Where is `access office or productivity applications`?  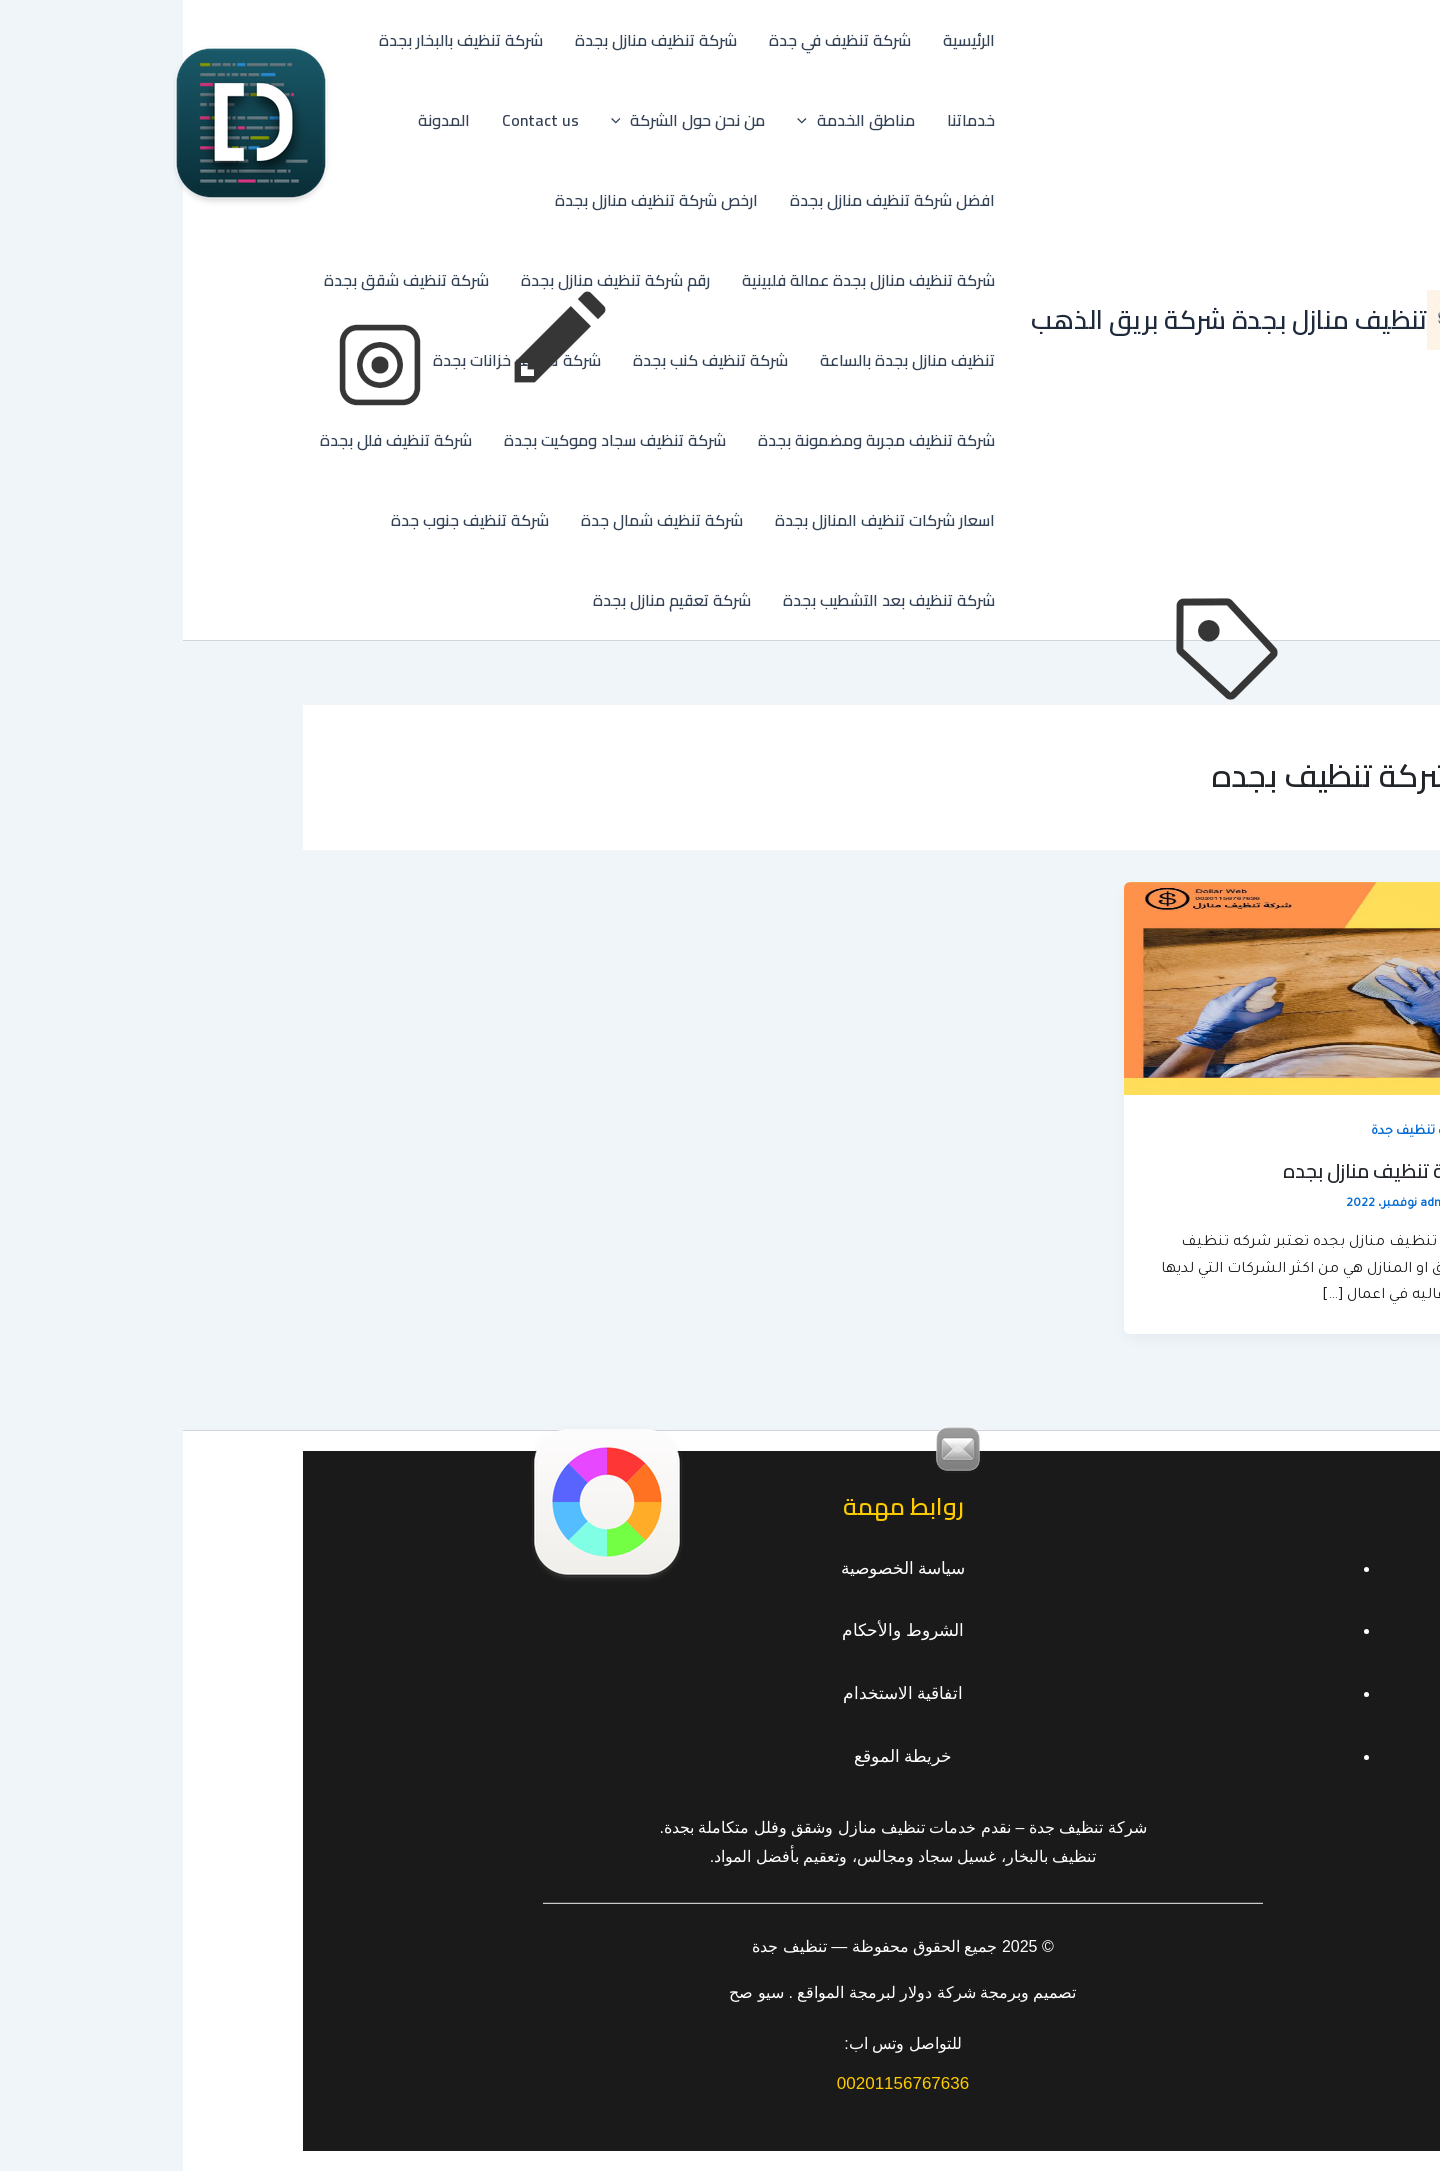 access office or productivity applications is located at coordinates (560, 337).